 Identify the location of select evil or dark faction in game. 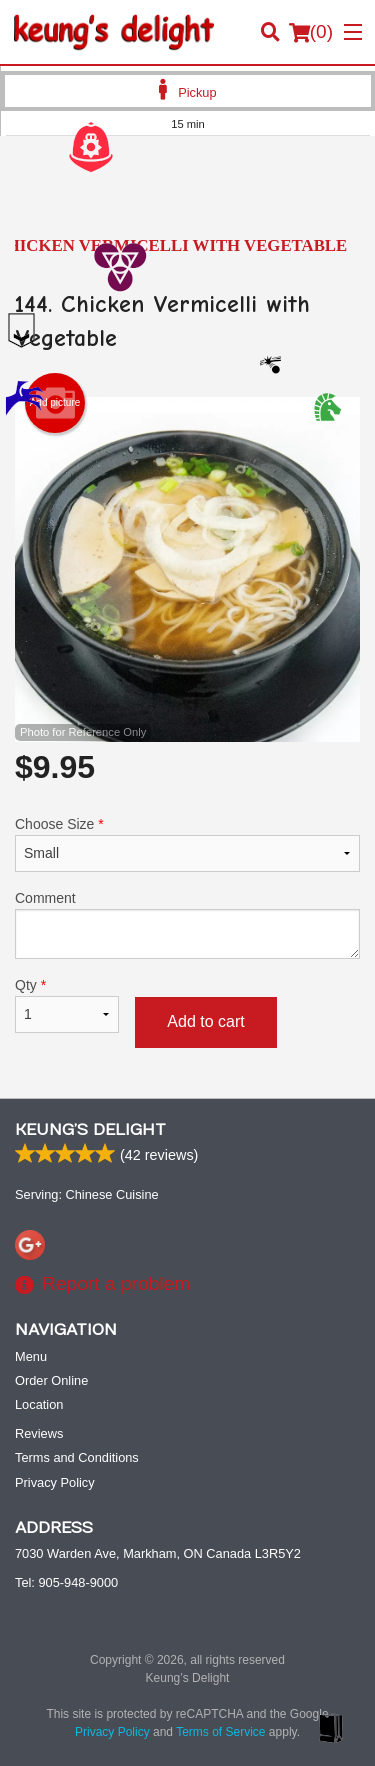
(25, 398).